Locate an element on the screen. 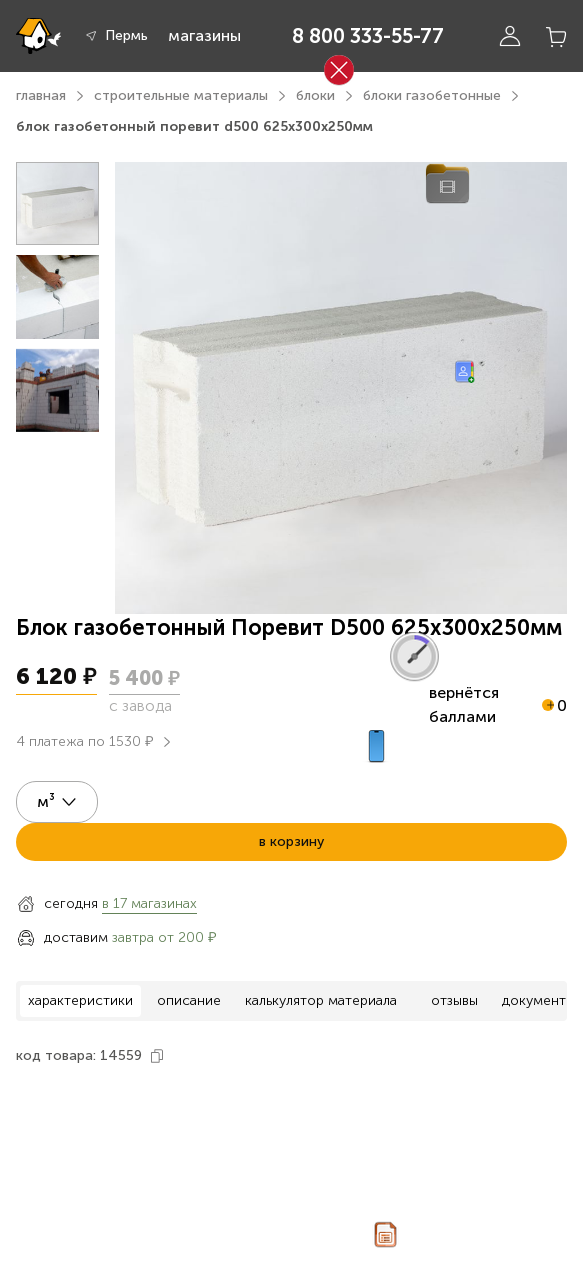  open your videos folder is located at coordinates (447, 183).